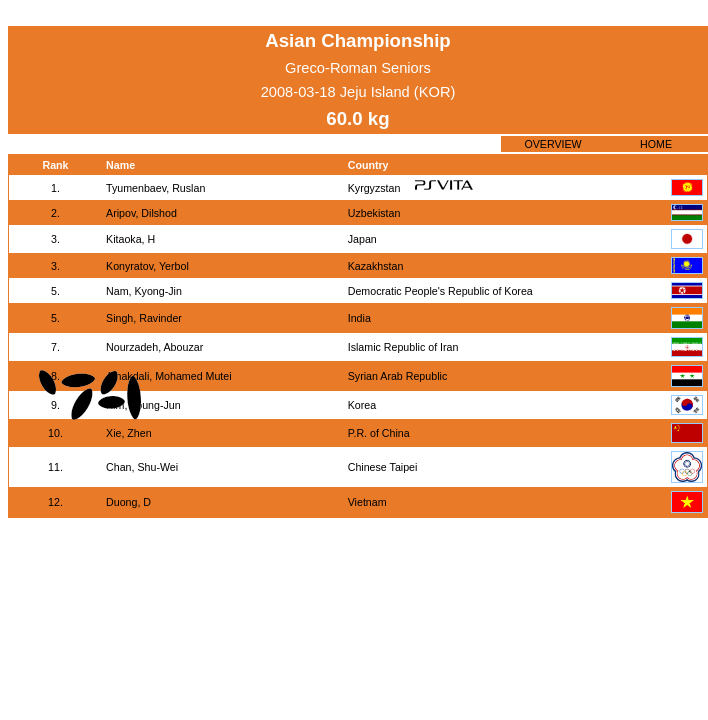  I want to click on cycling '74 company logo, so click(90, 395).